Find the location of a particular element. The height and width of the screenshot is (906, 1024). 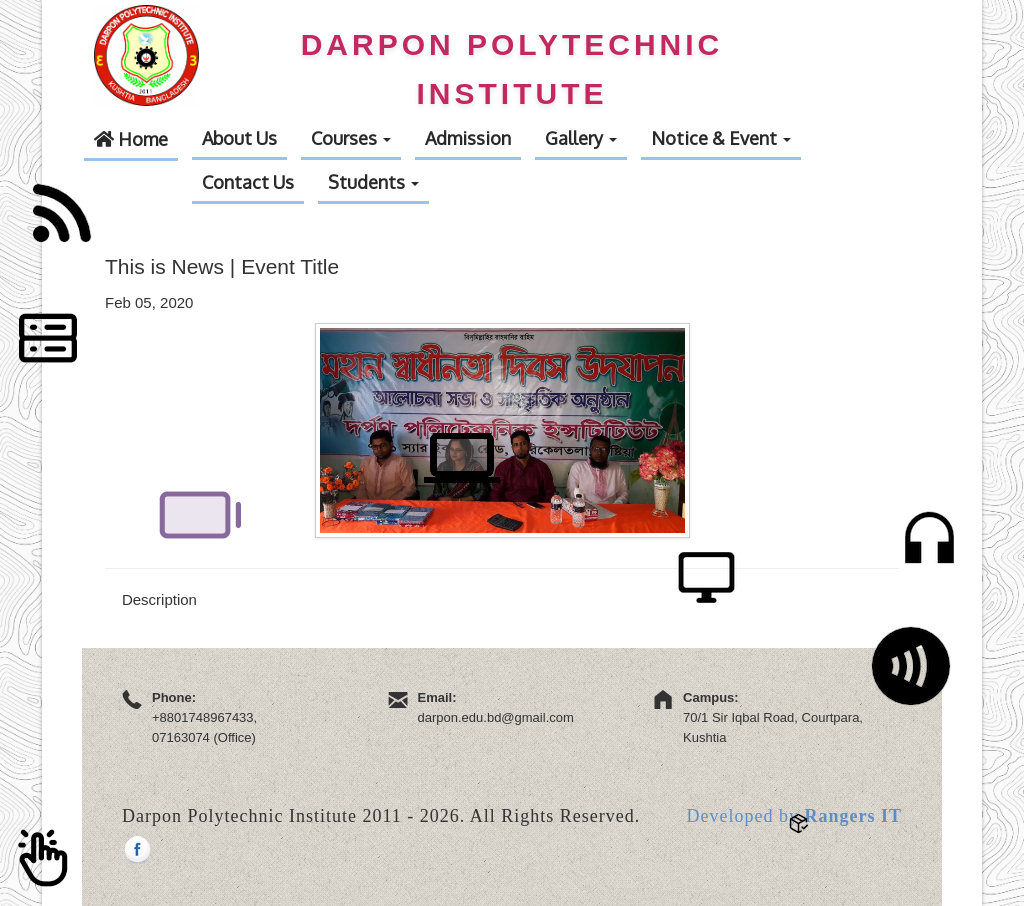

switch to laptop or desktop view is located at coordinates (462, 458).